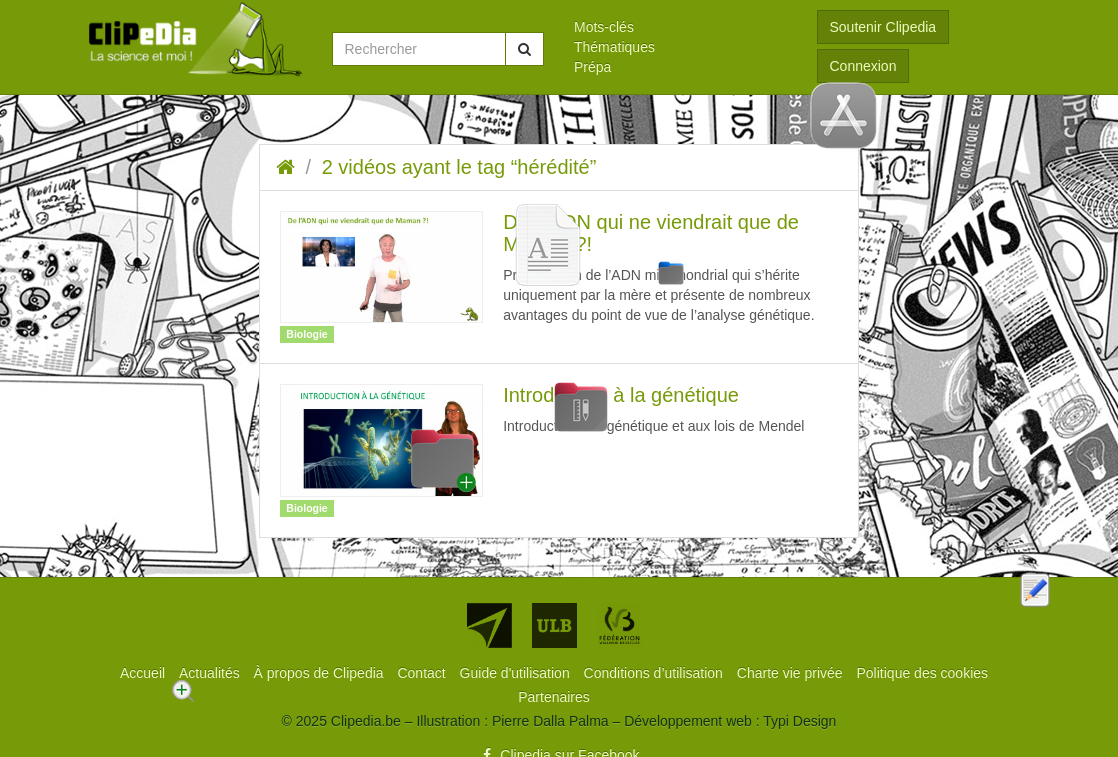  I want to click on create a new folder, so click(442, 458).